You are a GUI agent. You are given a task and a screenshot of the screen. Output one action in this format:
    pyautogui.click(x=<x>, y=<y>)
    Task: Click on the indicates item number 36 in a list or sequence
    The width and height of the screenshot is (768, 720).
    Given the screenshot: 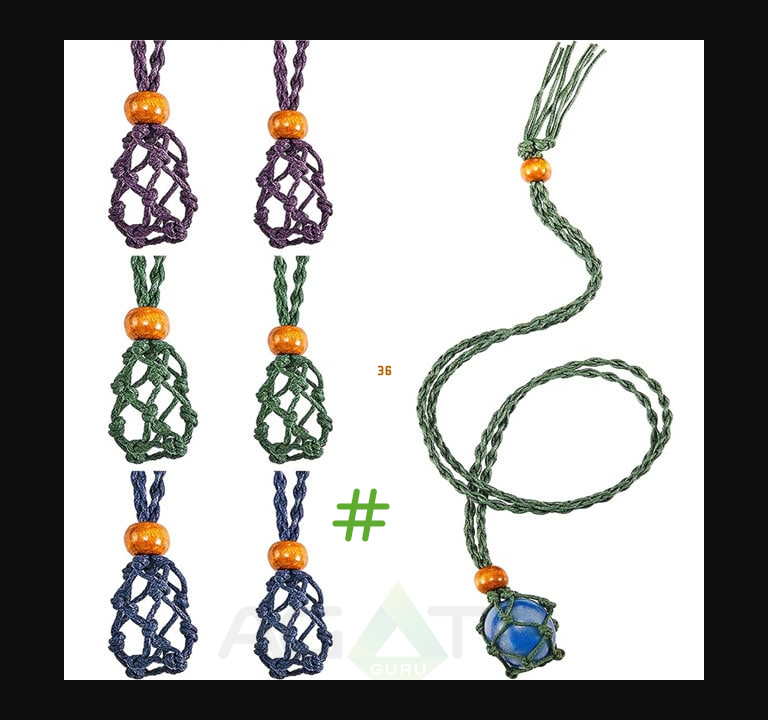 What is the action you would take?
    pyautogui.click(x=384, y=370)
    